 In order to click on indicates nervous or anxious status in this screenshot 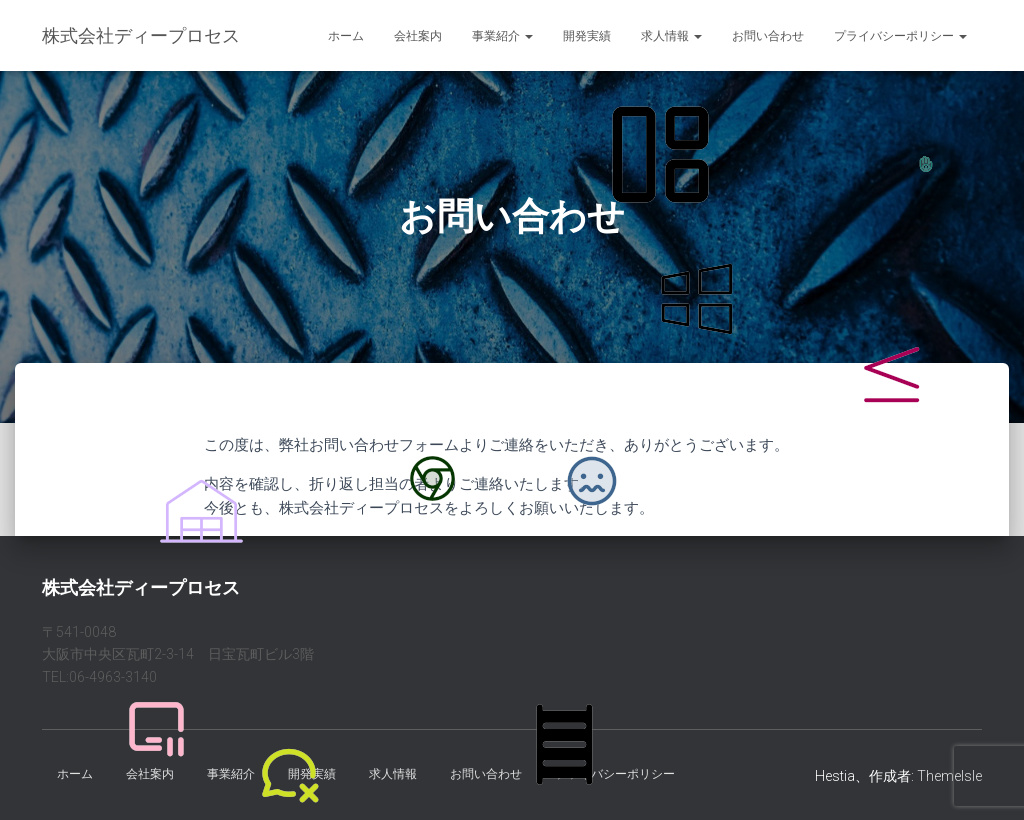, I will do `click(592, 481)`.